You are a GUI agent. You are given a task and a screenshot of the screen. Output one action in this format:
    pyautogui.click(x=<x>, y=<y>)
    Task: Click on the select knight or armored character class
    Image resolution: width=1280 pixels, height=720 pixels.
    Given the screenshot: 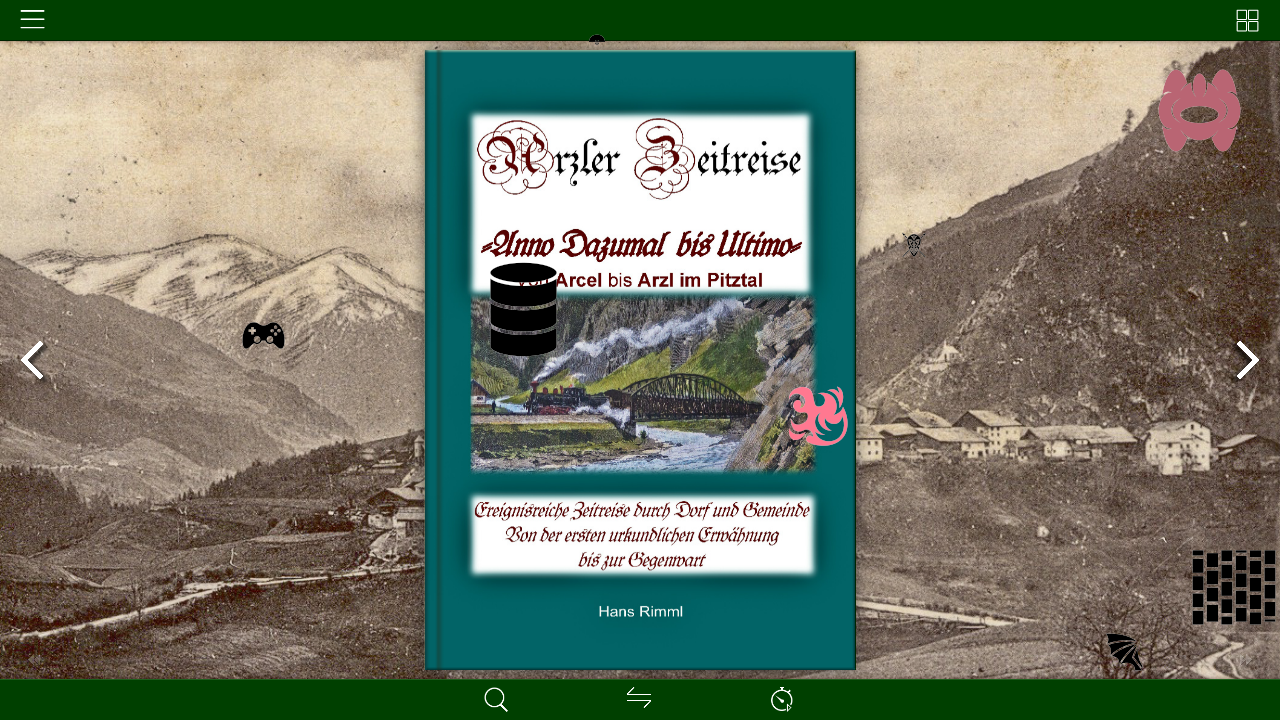 What is the action you would take?
    pyautogui.click(x=597, y=40)
    